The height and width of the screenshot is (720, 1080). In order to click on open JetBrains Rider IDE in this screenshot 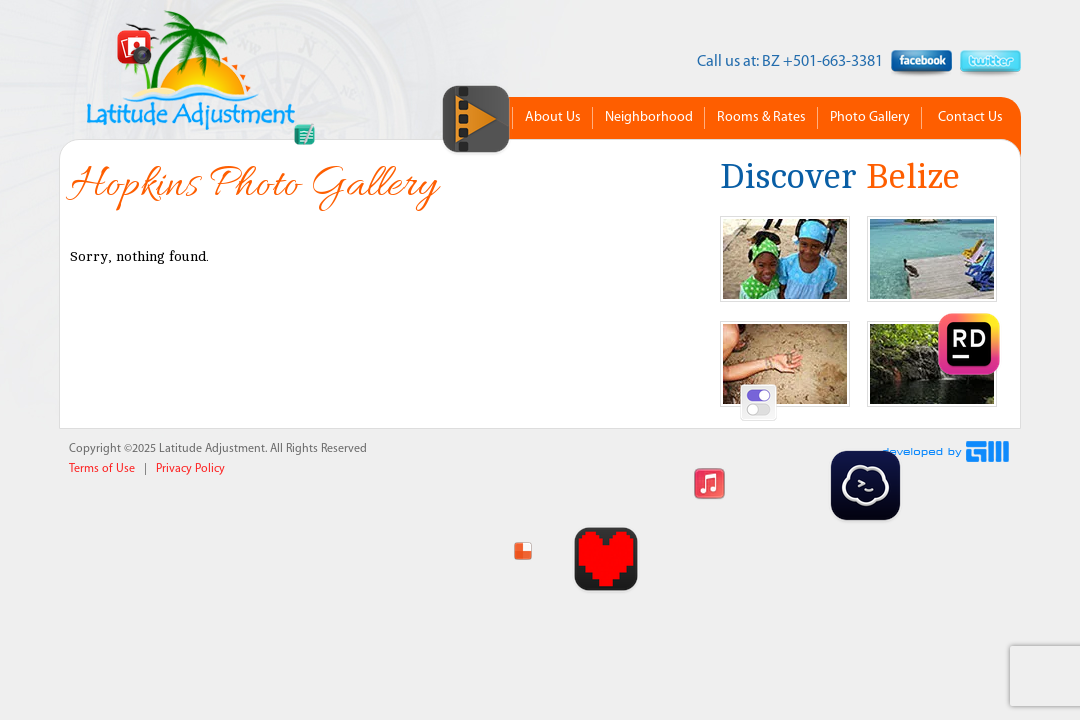, I will do `click(969, 344)`.